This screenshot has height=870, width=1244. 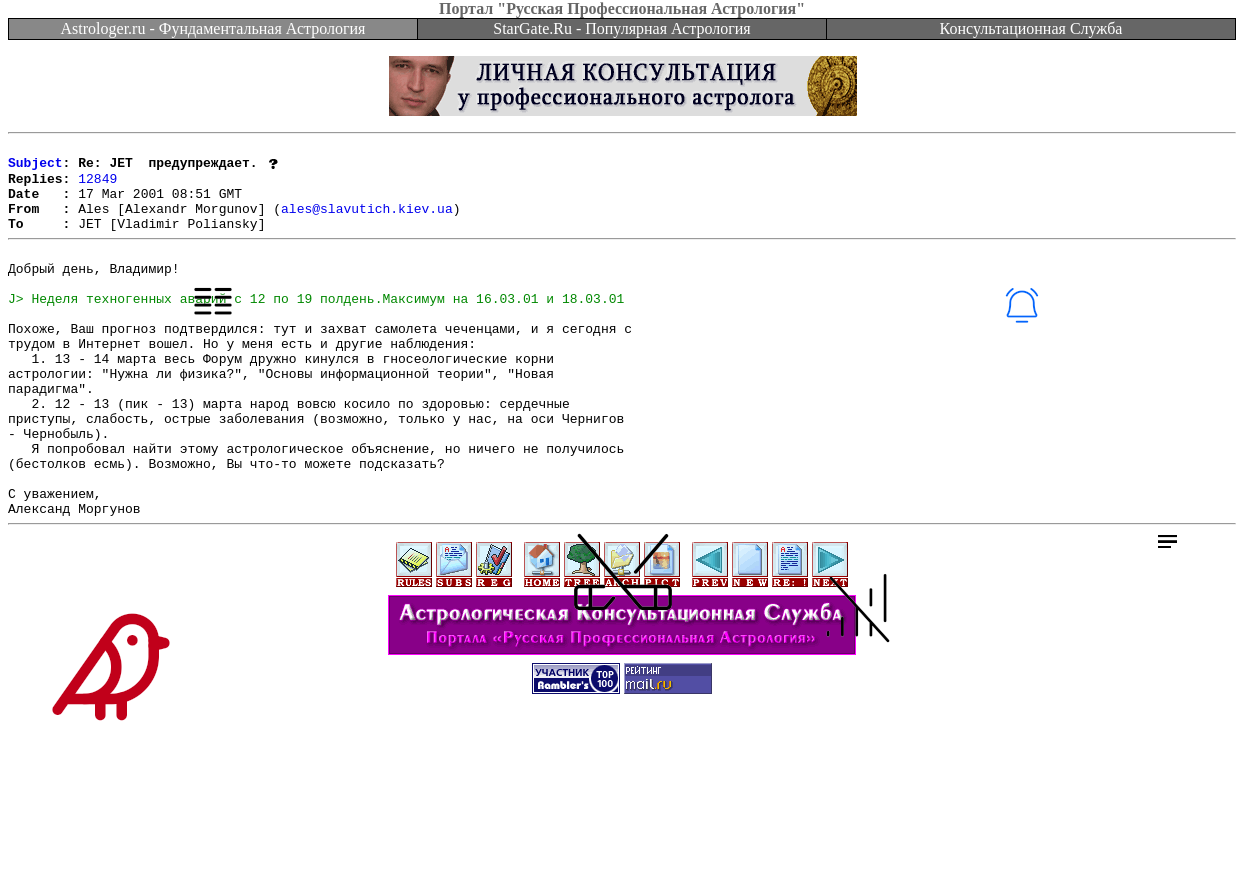 I want to click on view or access notes, so click(x=1167, y=541).